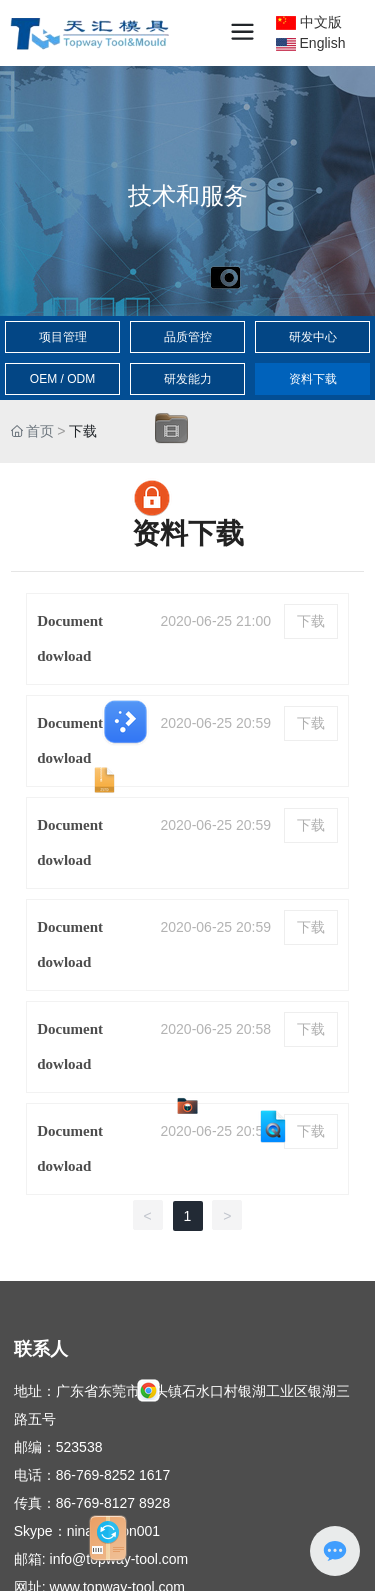 The image size is (375, 1591). I want to click on ipod shuffle device in sidebar, so click(225, 276).